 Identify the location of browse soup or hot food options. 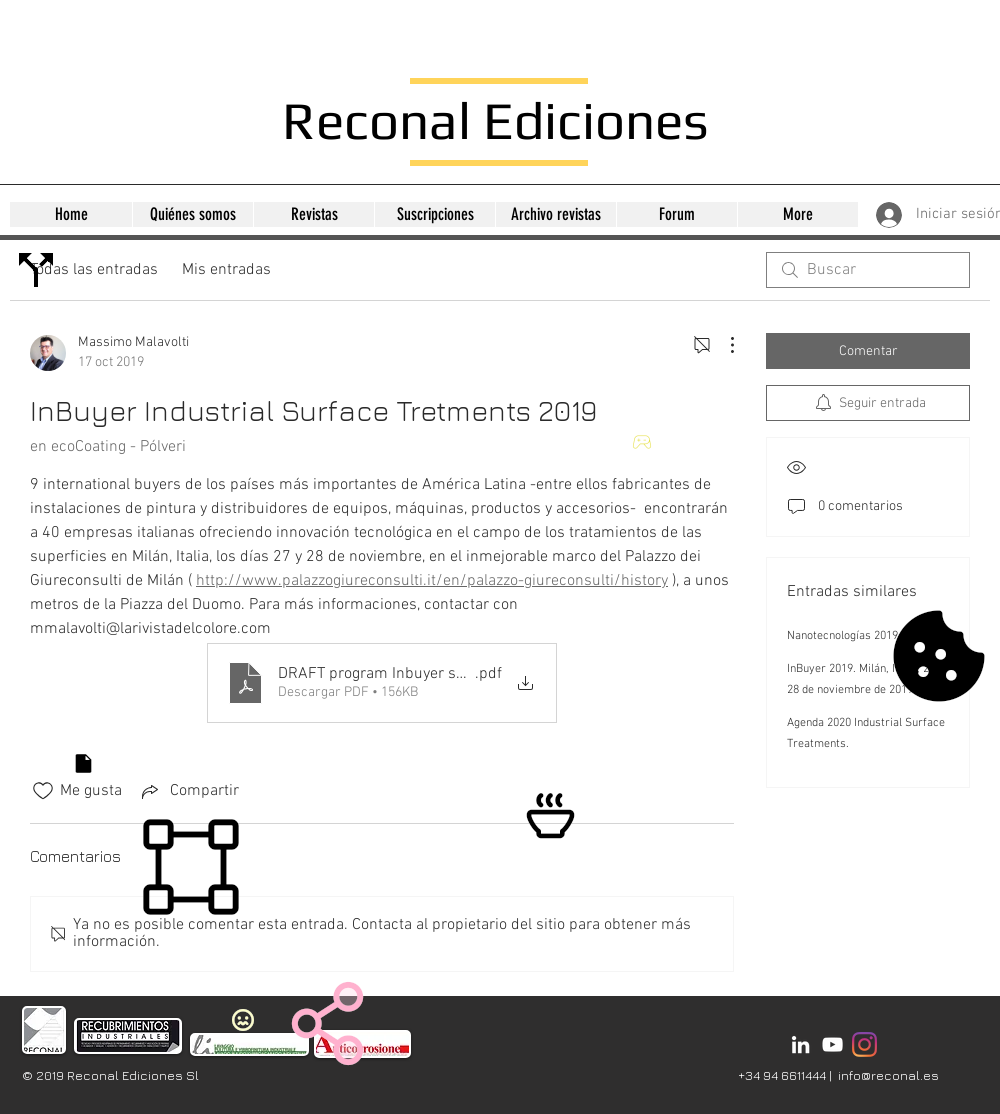
(550, 814).